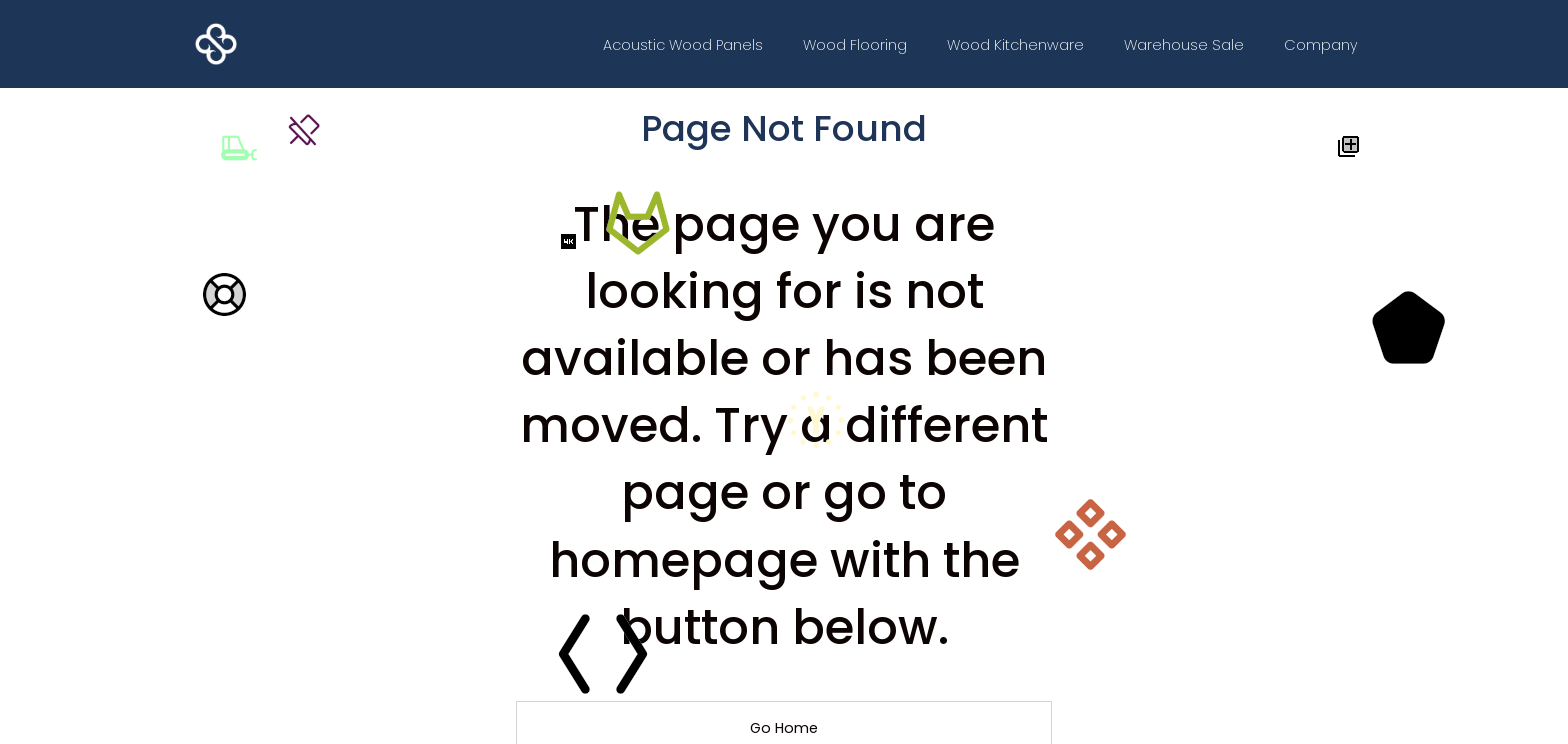 This screenshot has width=1568, height=744. Describe the element at coordinates (816, 420) in the screenshot. I see `indicates a pending or in-progress status for option Y` at that location.